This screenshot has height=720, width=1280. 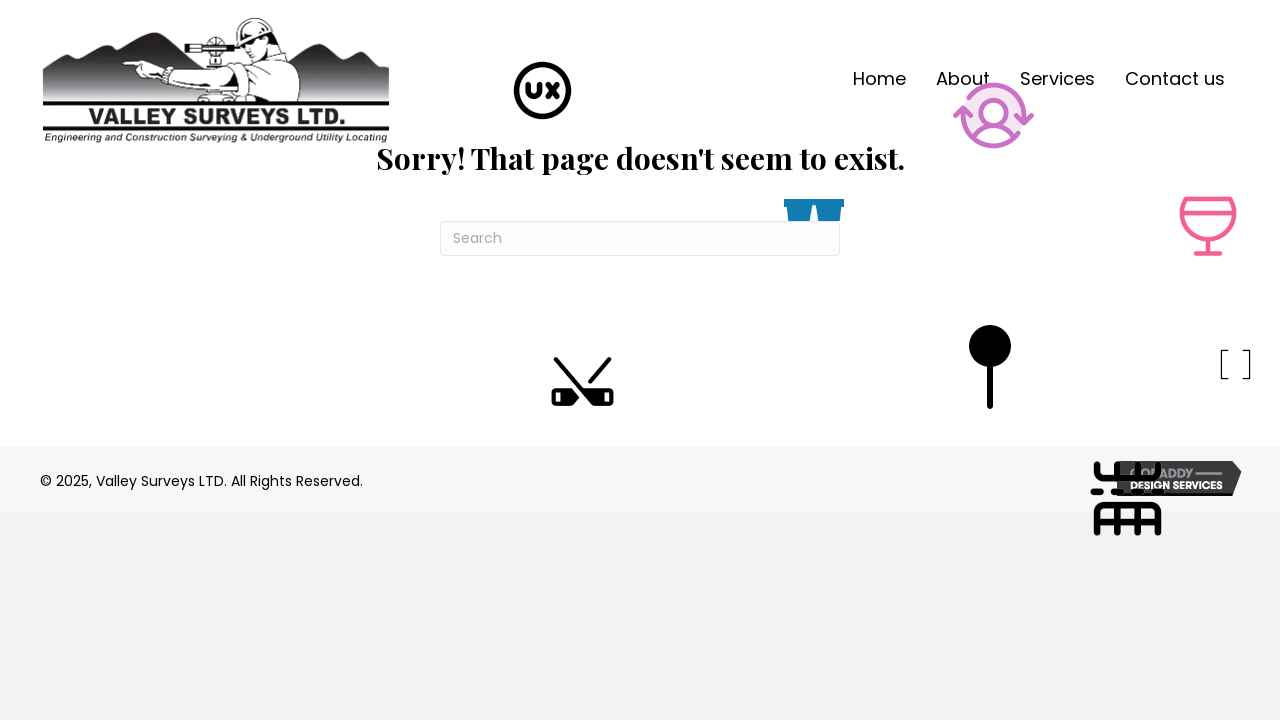 I want to click on enable reading or accessibility mode, so click(x=814, y=209).